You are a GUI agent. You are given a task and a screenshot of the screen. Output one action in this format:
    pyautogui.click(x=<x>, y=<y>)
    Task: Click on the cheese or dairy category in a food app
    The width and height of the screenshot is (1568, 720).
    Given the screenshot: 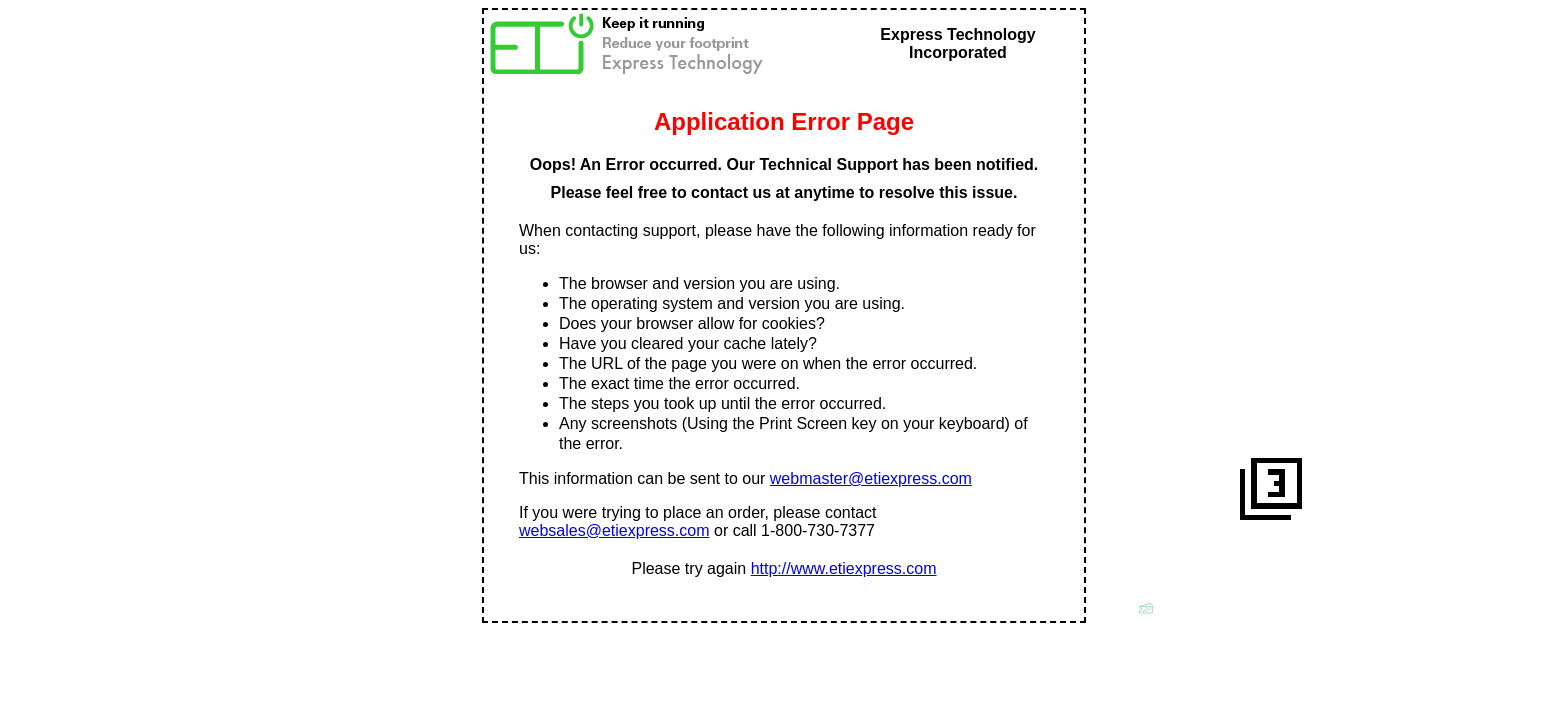 What is the action you would take?
    pyautogui.click(x=1146, y=609)
    